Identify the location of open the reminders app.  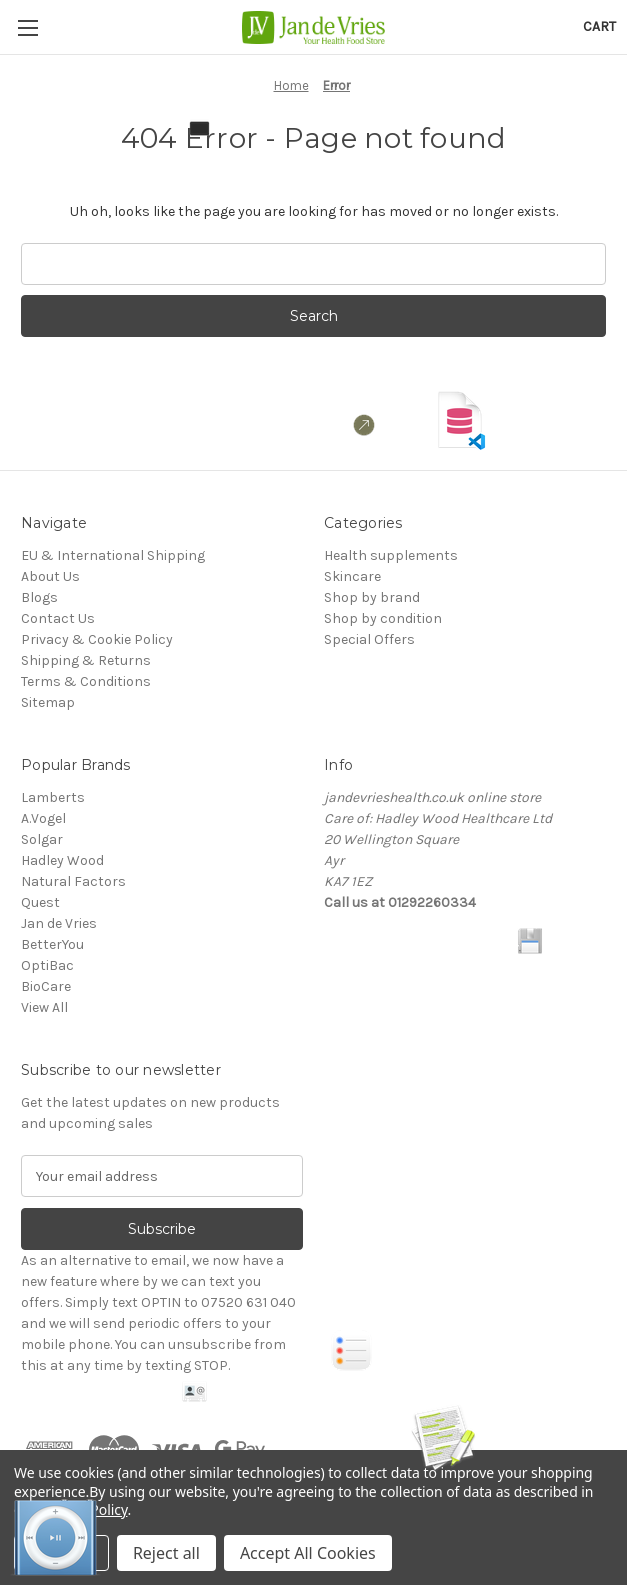
(351, 1350).